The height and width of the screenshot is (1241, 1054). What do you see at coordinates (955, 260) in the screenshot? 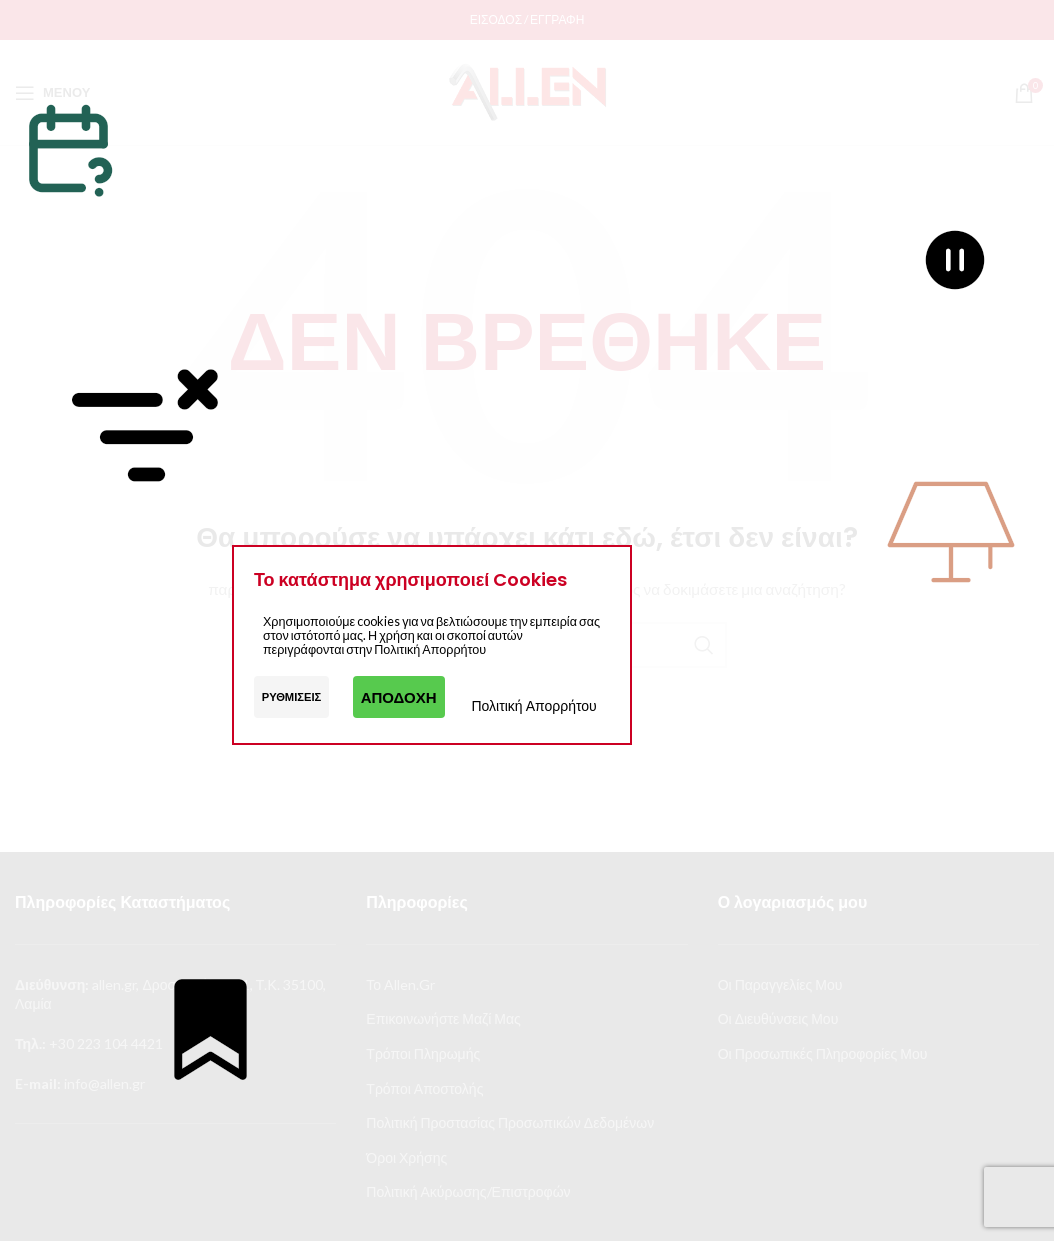
I see `pause media playback` at bounding box center [955, 260].